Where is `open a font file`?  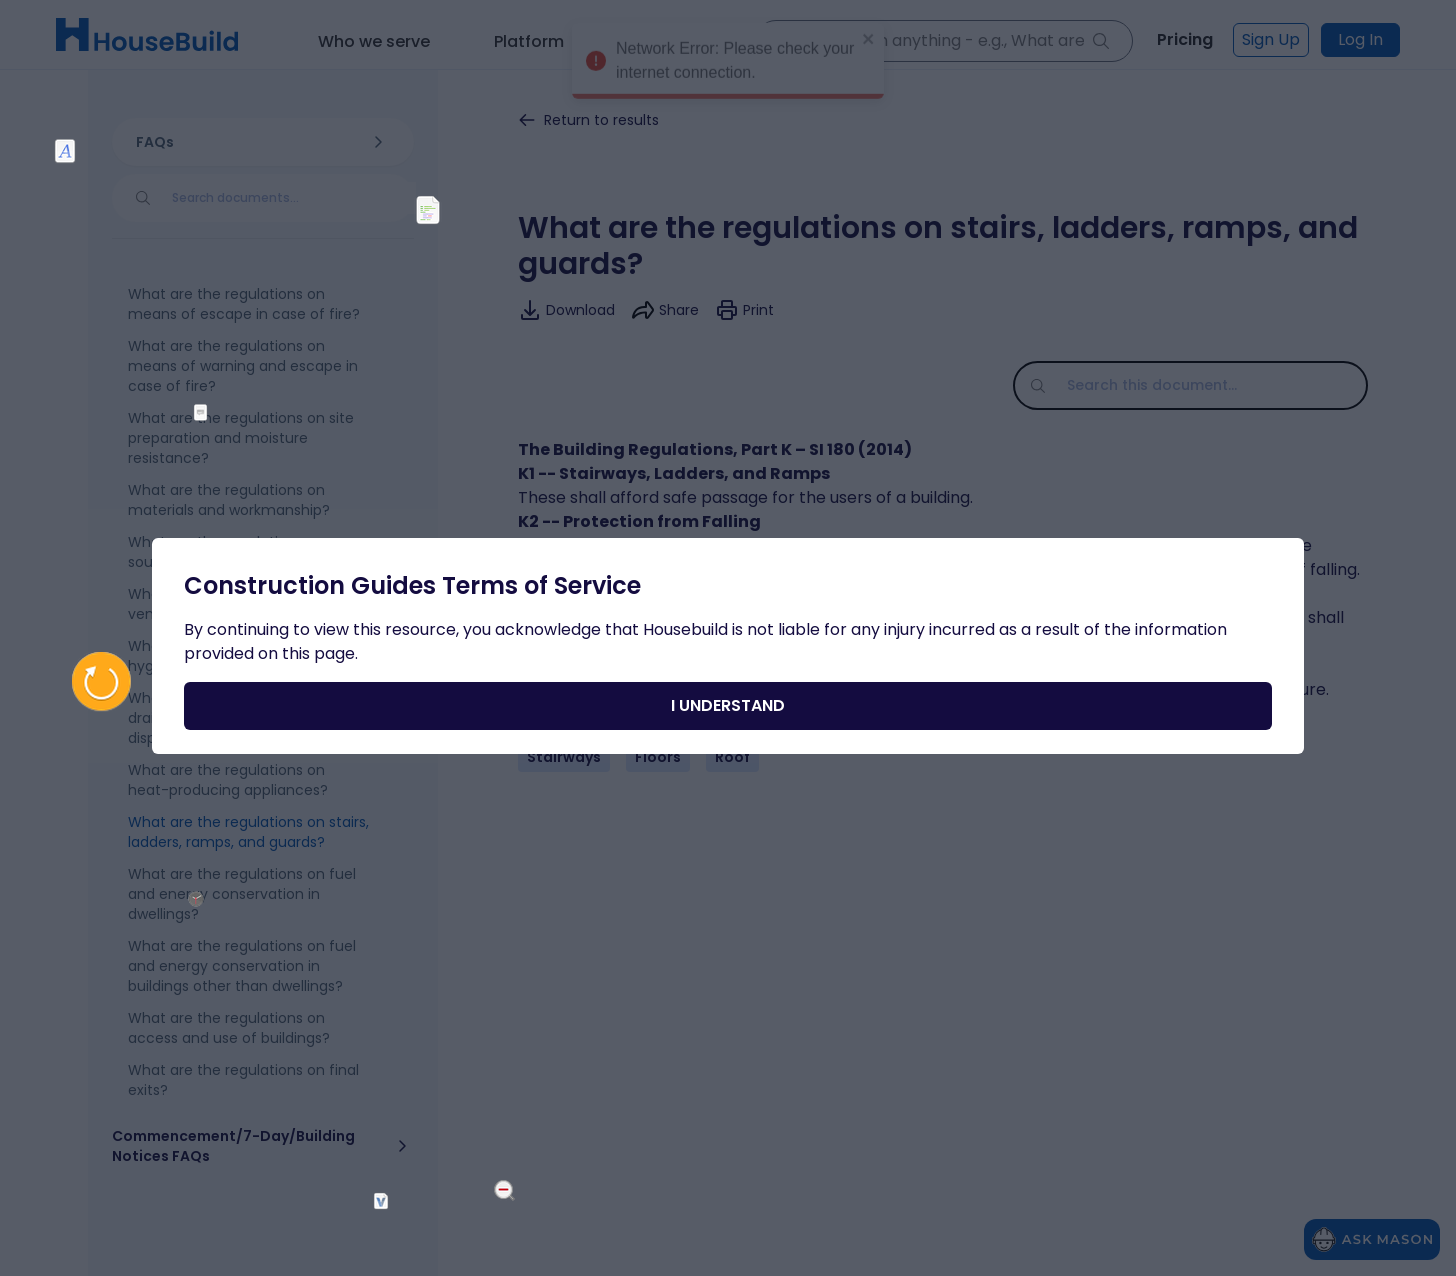 open a font file is located at coordinates (65, 151).